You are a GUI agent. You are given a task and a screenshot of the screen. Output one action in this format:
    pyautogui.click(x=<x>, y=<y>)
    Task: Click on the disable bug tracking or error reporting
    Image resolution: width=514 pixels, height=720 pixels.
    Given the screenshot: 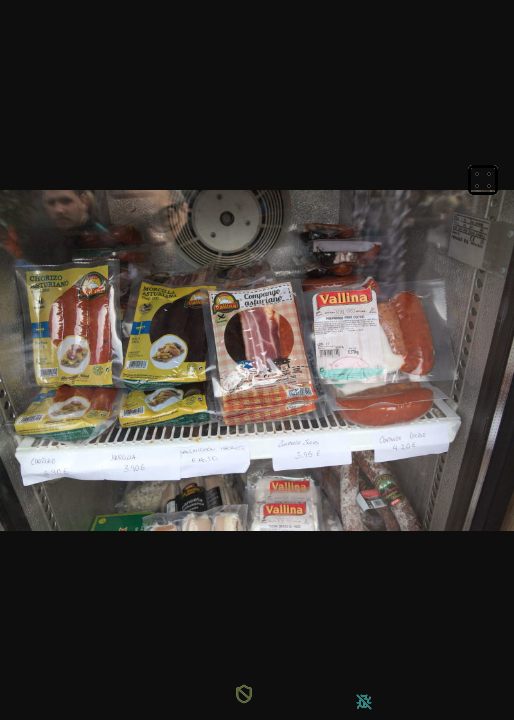 What is the action you would take?
    pyautogui.click(x=364, y=702)
    